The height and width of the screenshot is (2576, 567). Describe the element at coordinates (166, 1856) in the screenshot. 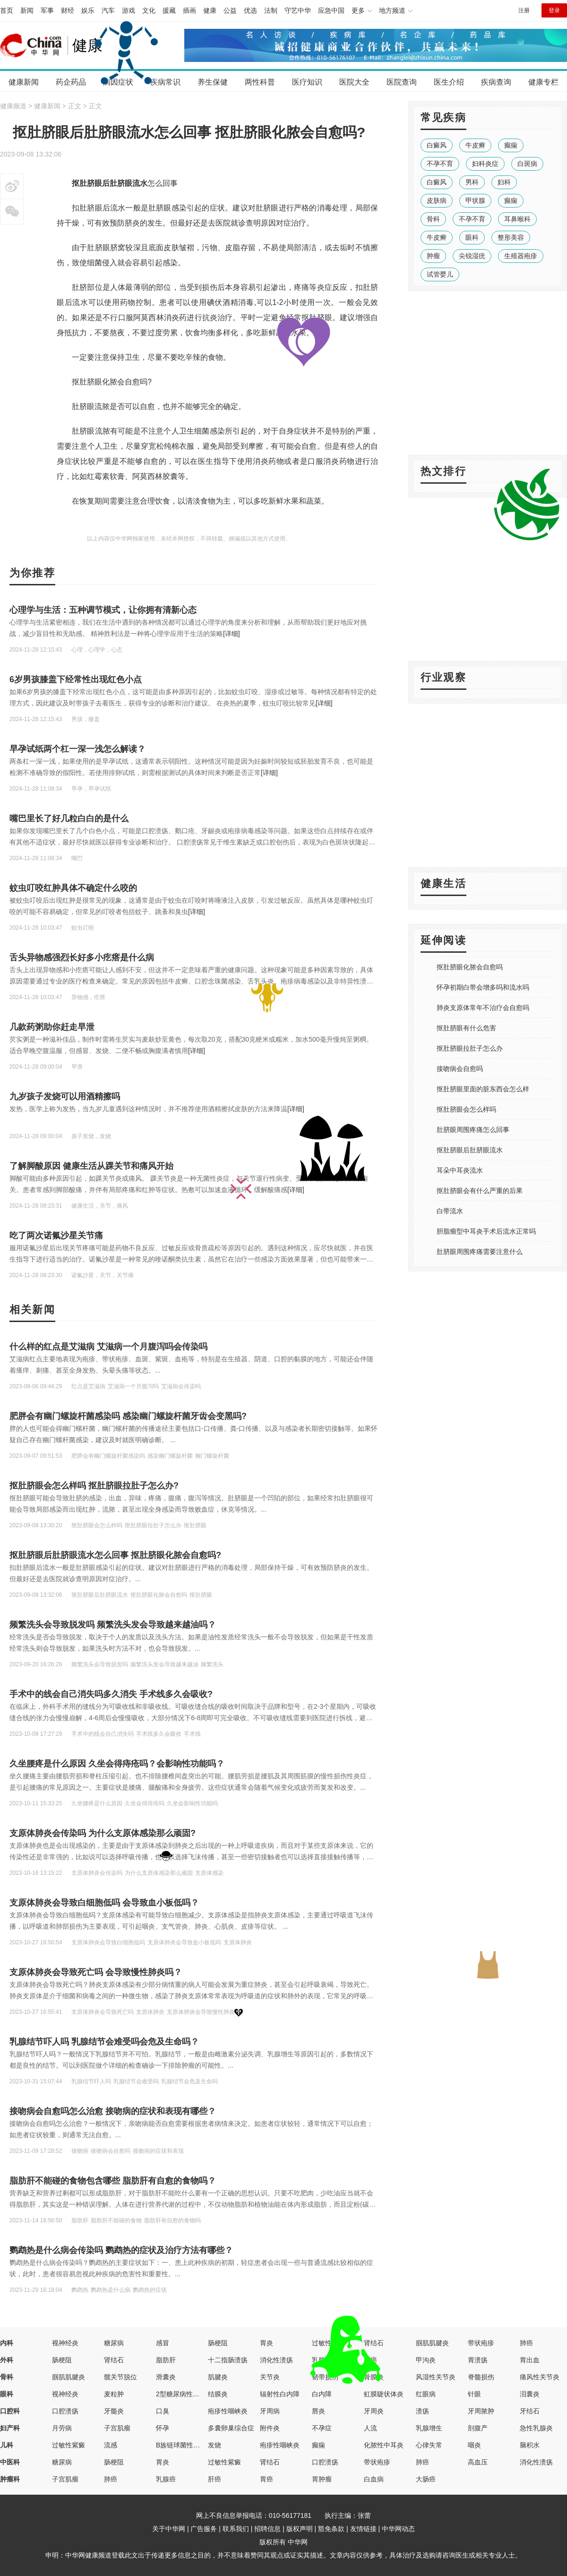

I see `select military or soldier class` at that location.